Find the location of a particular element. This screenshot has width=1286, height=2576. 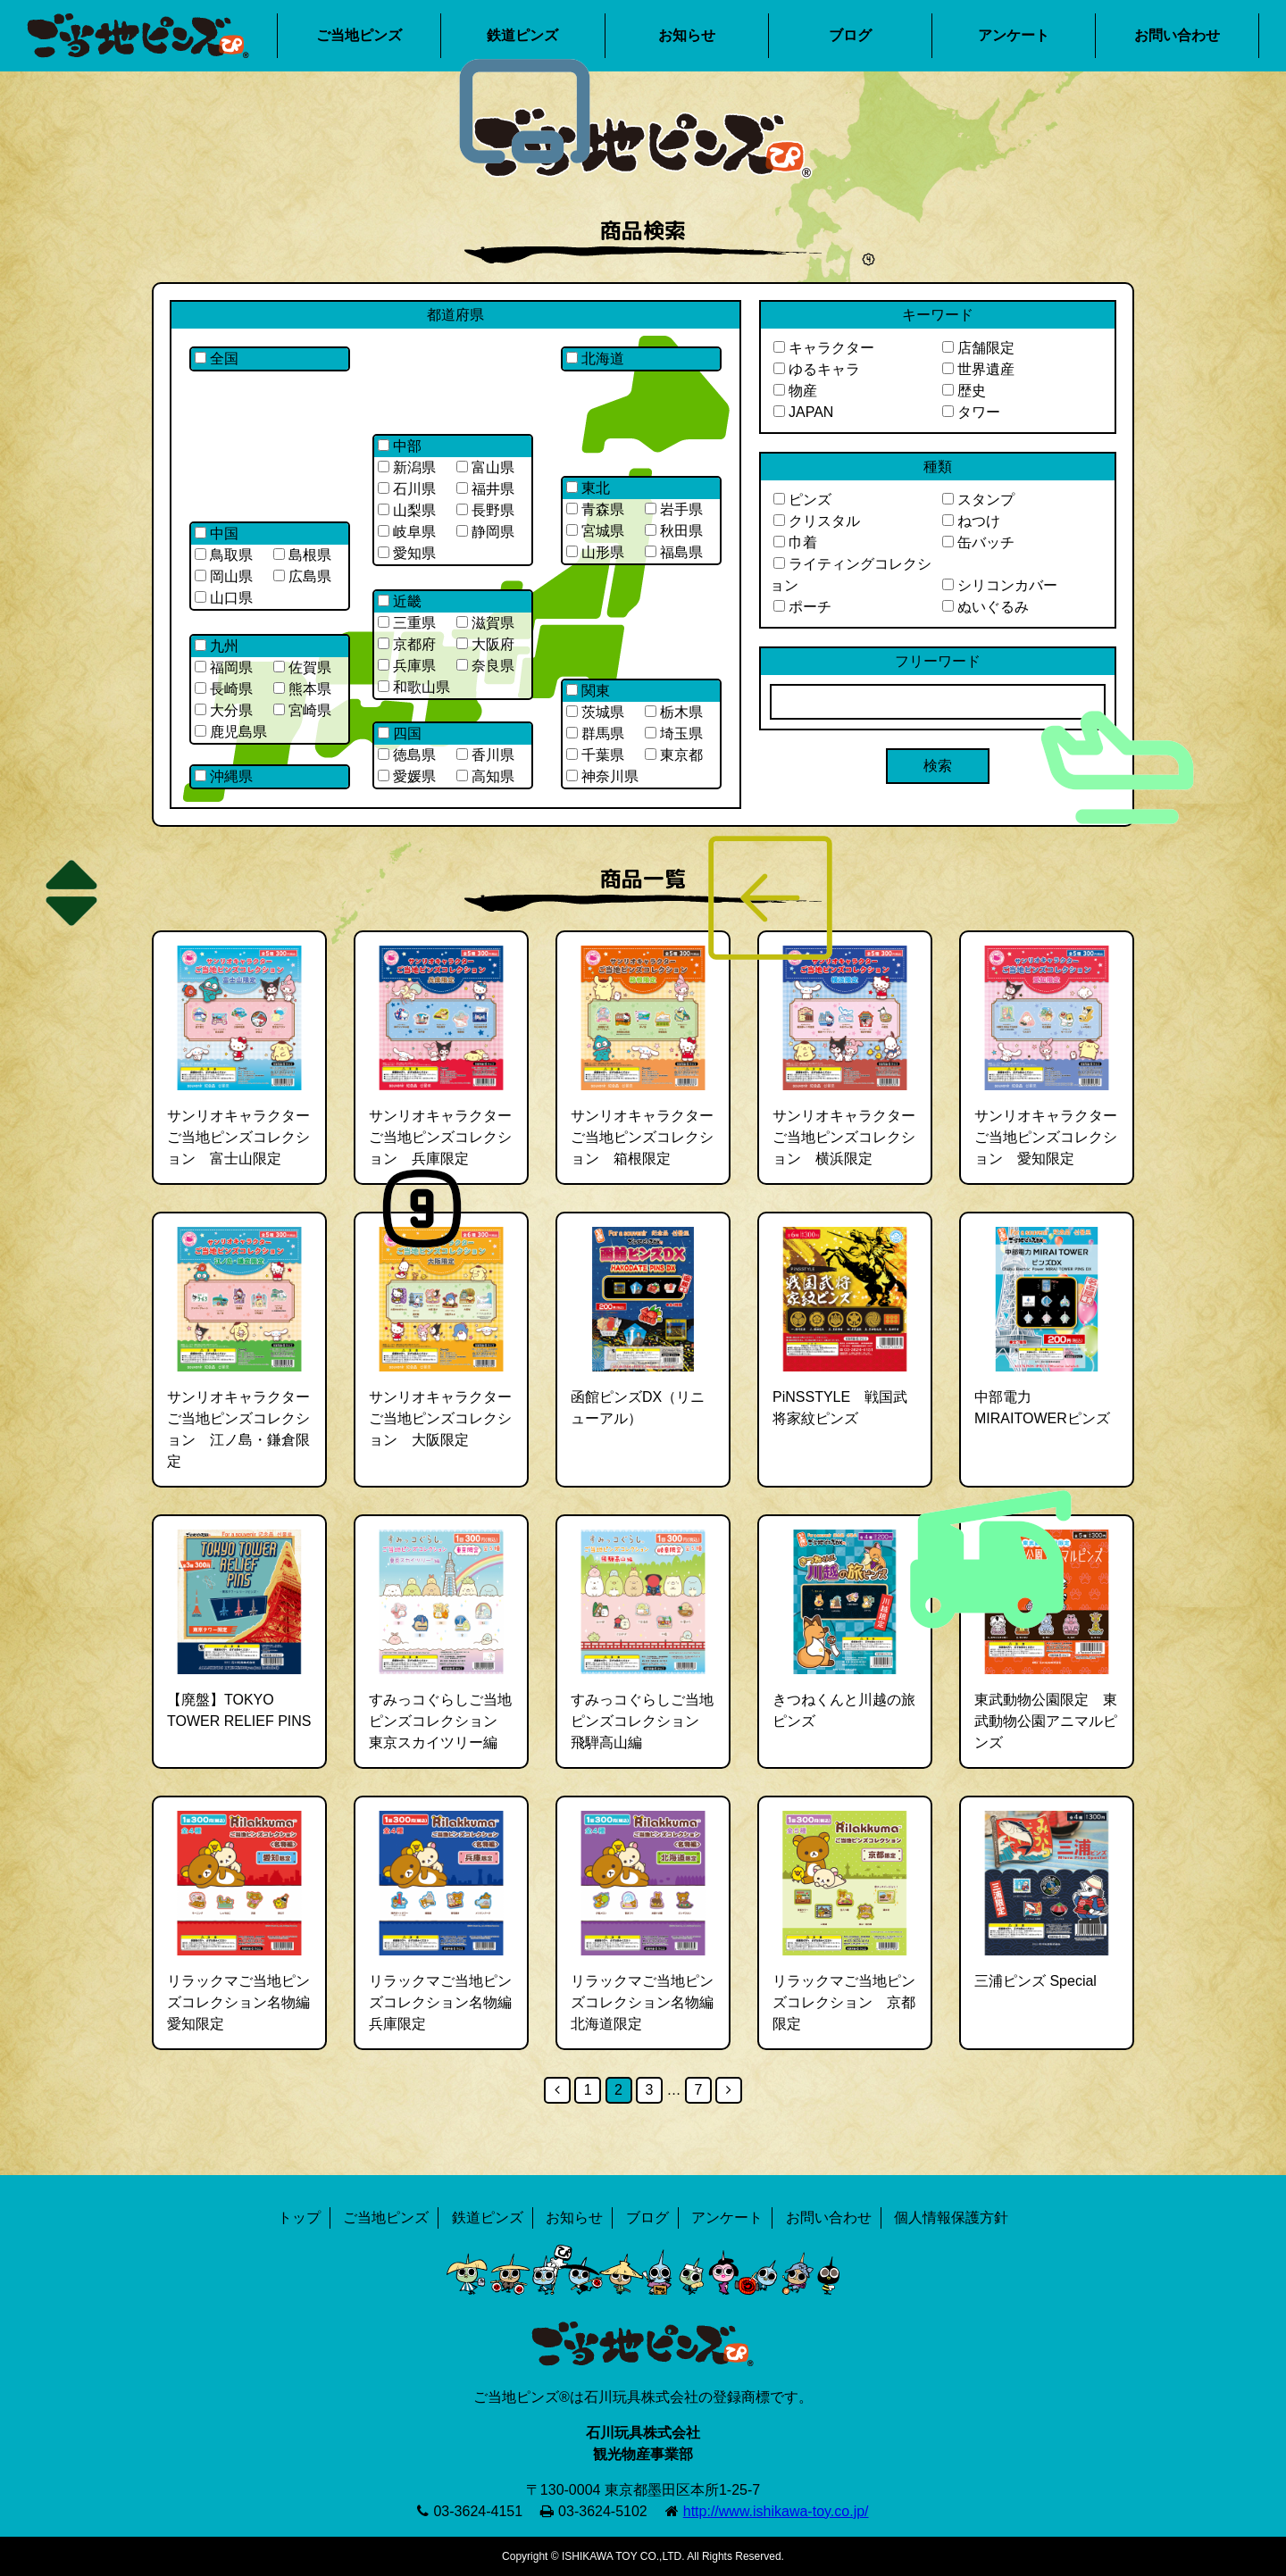

indicates 9 items or notifications is located at coordinates (422, 1208).